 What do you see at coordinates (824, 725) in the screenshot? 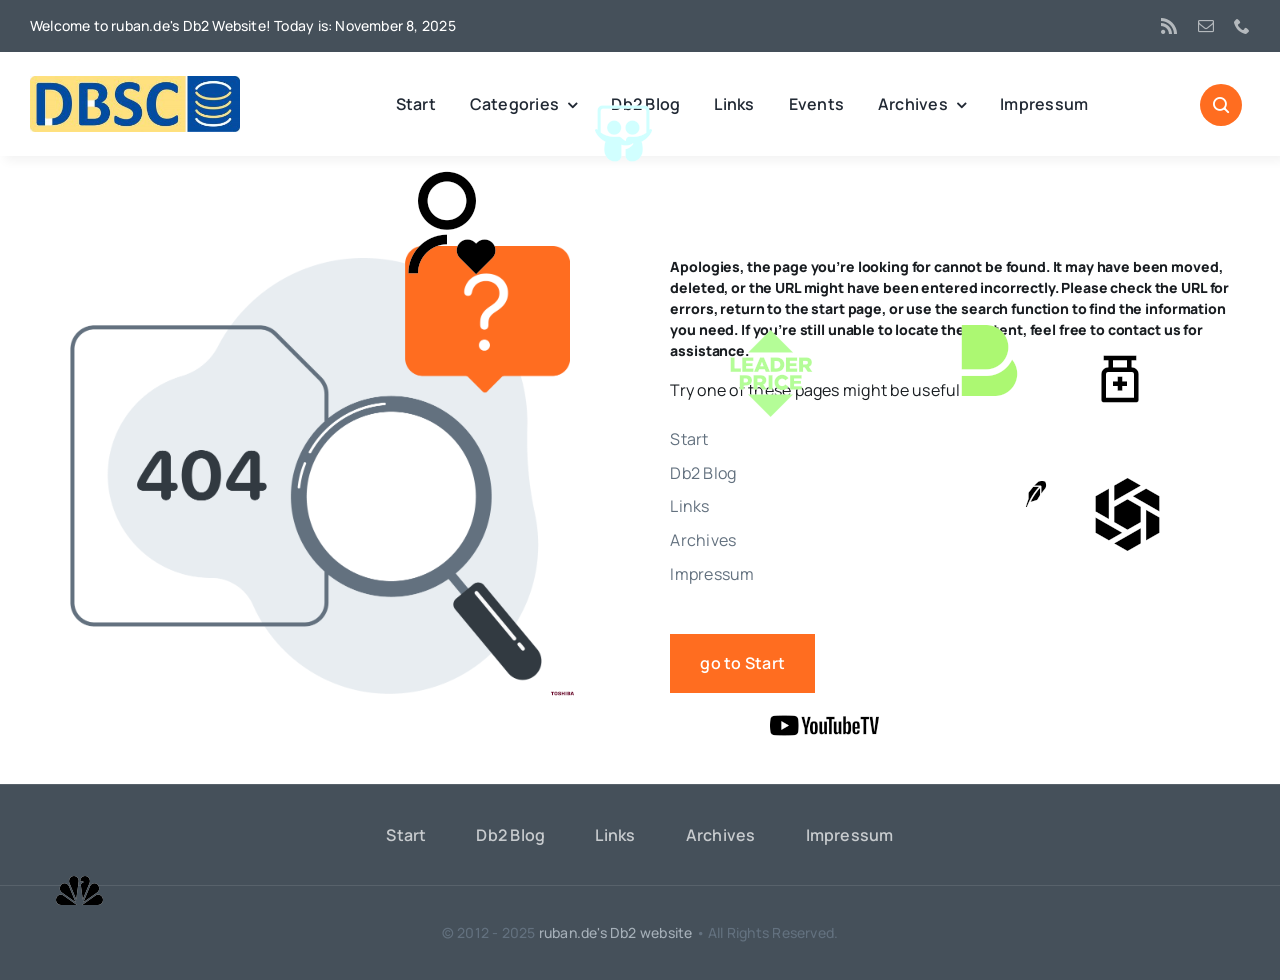
I see `open YouTube TV app` at bounding box center [824, 725].